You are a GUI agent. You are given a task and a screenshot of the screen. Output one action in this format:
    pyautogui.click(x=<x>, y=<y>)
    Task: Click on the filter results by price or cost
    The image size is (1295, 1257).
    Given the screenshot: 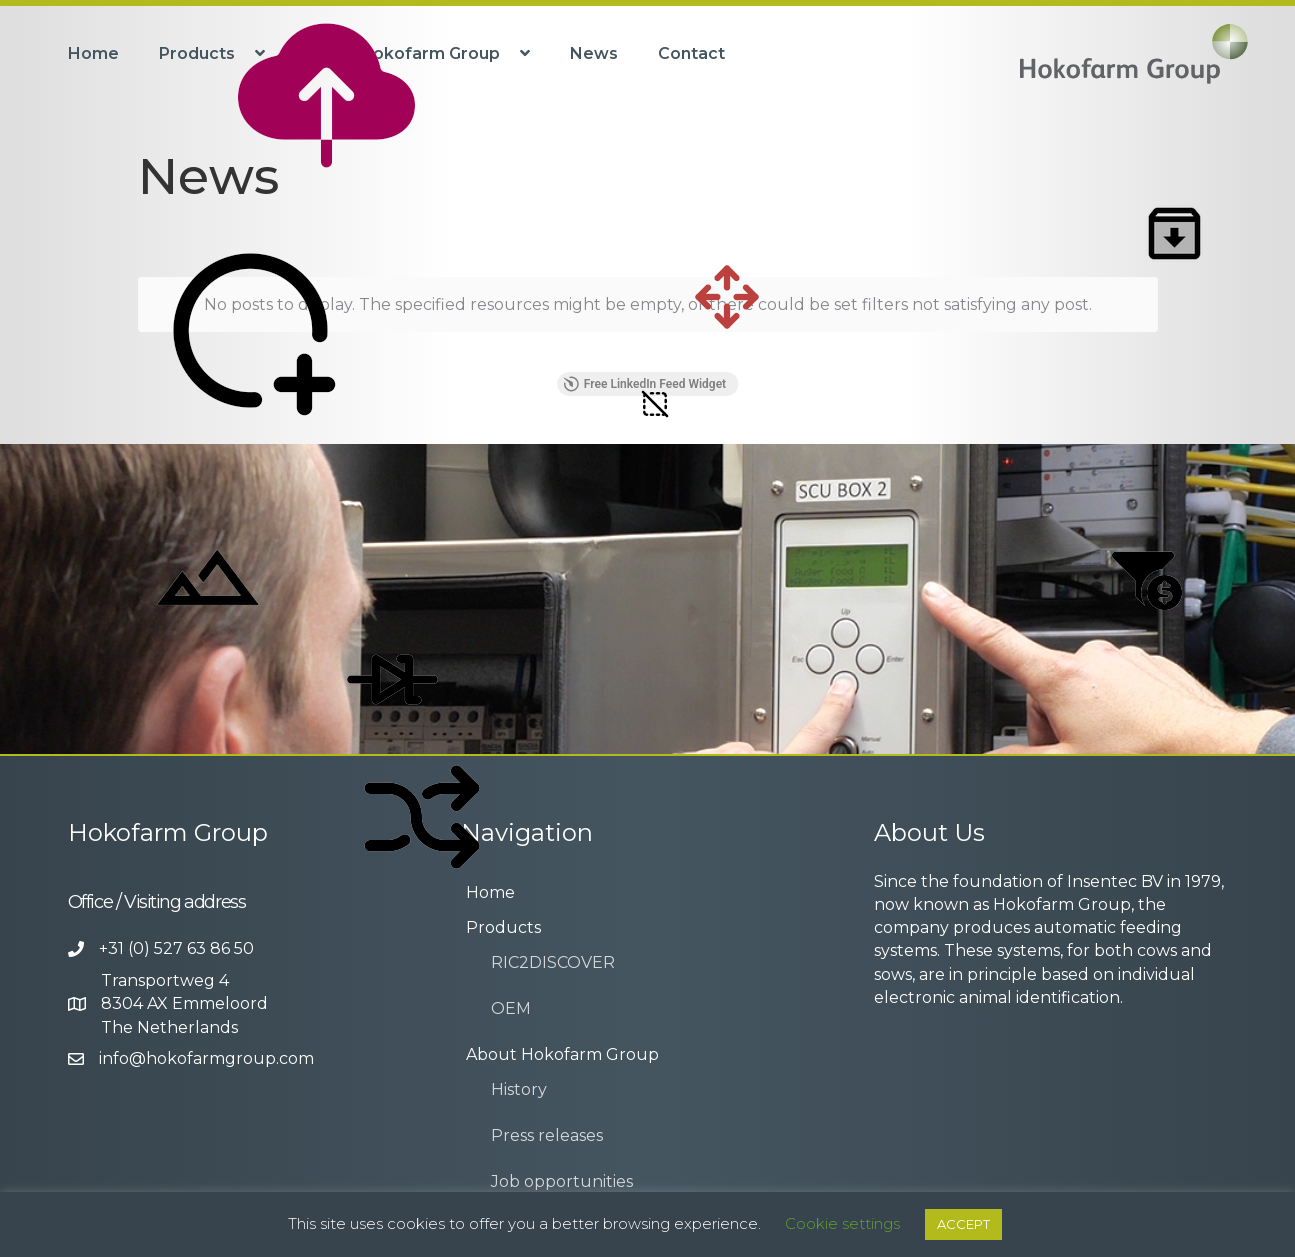 What is the action you would take?
    pyautogui.click(x=1147, y=575)
    